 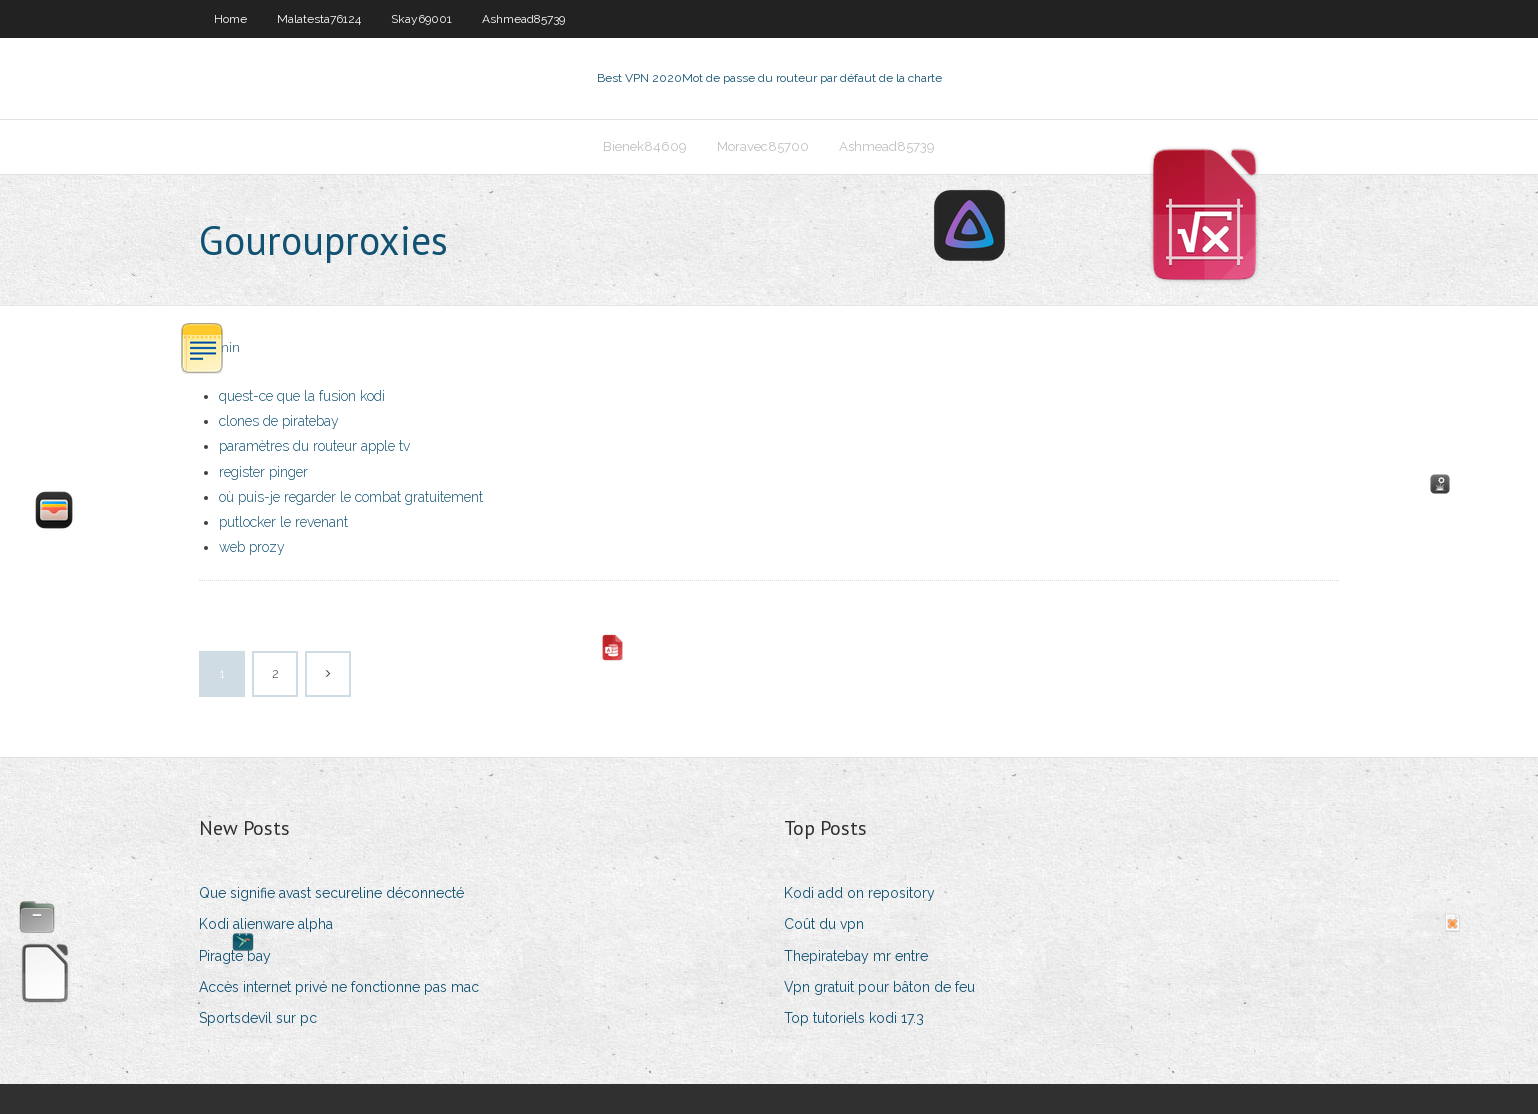 I want to click on open apple wallet app, so click(x=54, y=510).